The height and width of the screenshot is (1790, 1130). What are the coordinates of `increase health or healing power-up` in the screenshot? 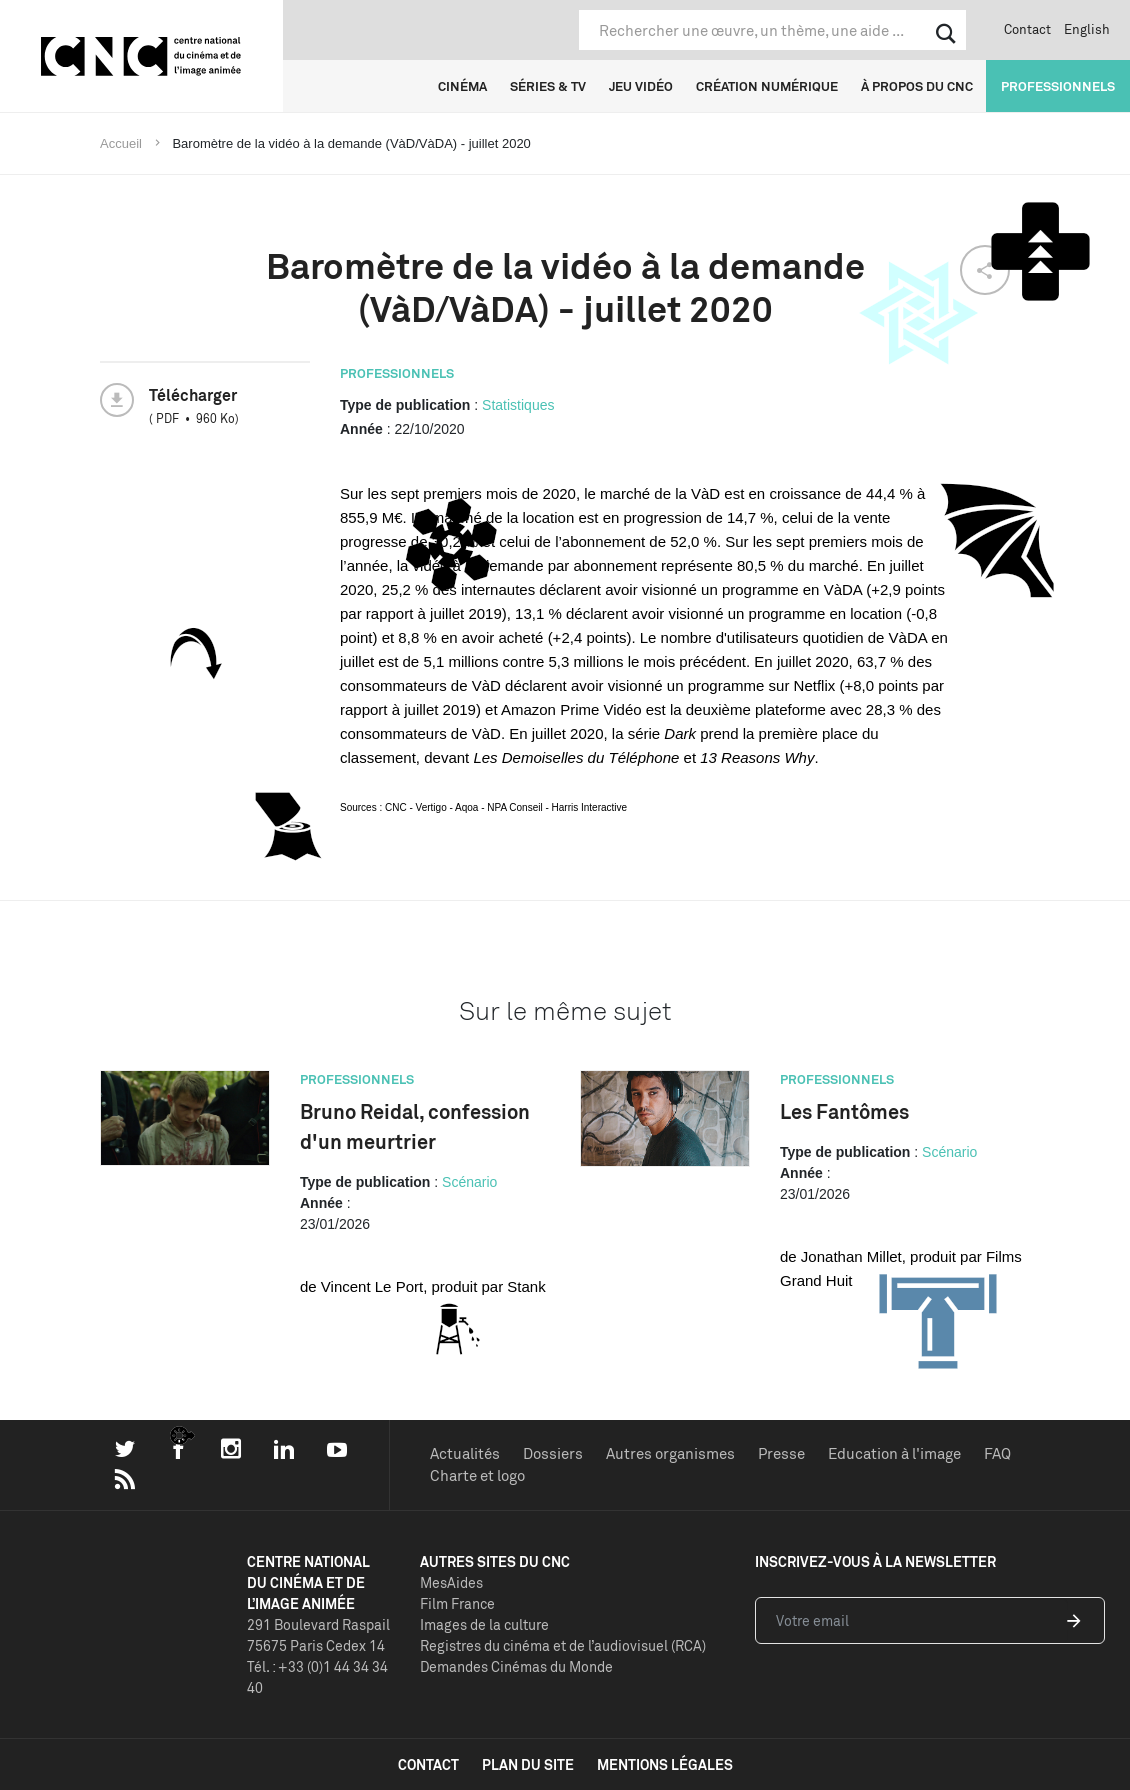 It's located at (1040, 251).